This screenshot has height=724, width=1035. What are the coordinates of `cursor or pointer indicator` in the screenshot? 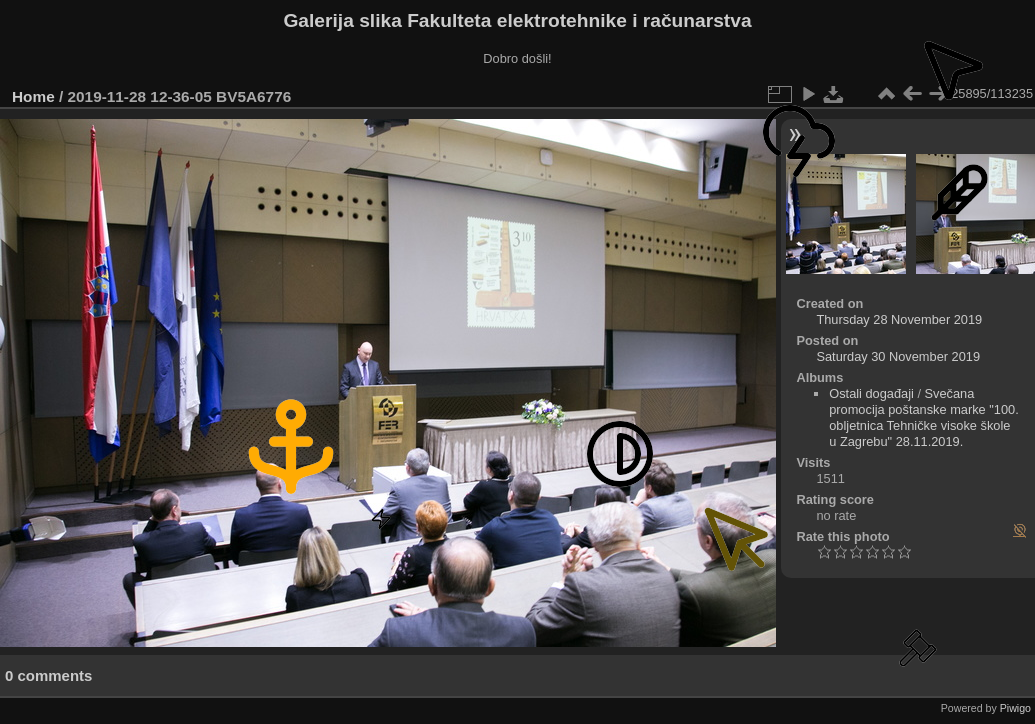 It's located at (952, 69).